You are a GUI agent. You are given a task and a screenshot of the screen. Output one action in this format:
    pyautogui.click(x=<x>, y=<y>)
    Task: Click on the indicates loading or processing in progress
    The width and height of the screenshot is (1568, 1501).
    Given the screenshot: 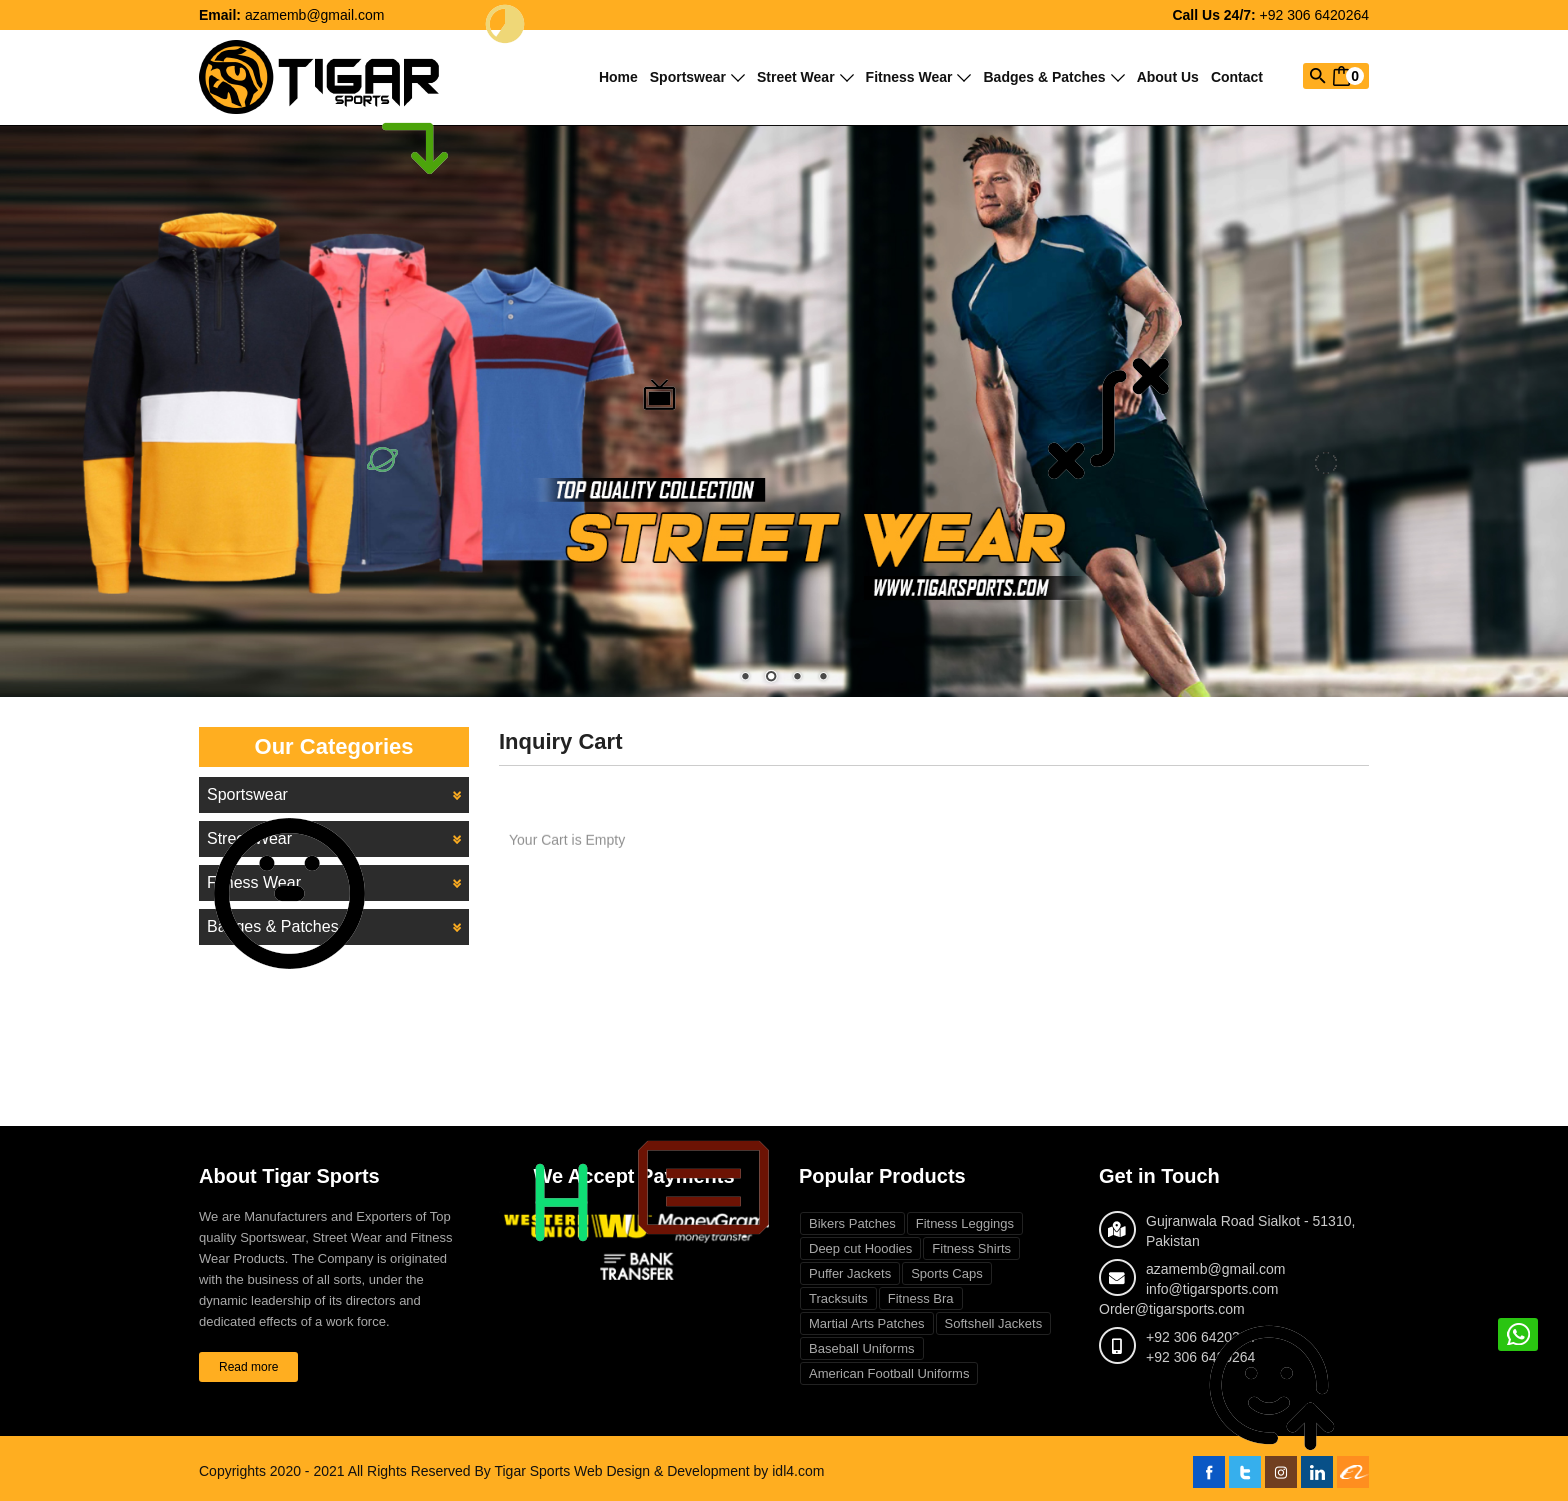 What is the action you would take?
    pyautogui.click(x=1326, y=463)
    